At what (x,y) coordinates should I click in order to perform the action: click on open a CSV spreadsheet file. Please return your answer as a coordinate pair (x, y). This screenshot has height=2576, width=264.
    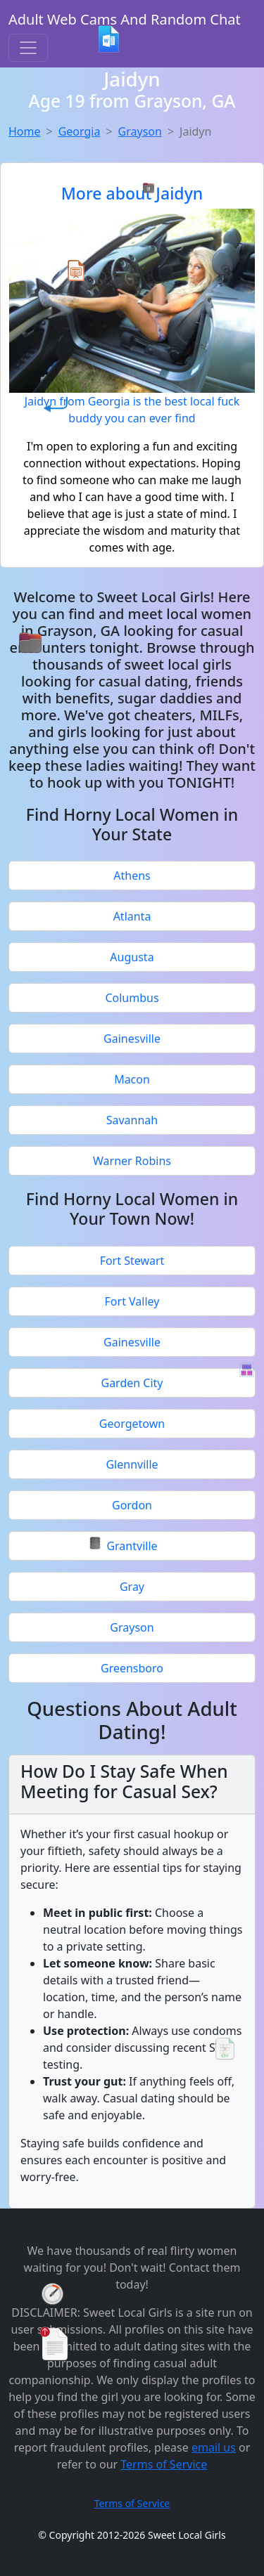
    Looking at the image, I should click on (225, 2048).